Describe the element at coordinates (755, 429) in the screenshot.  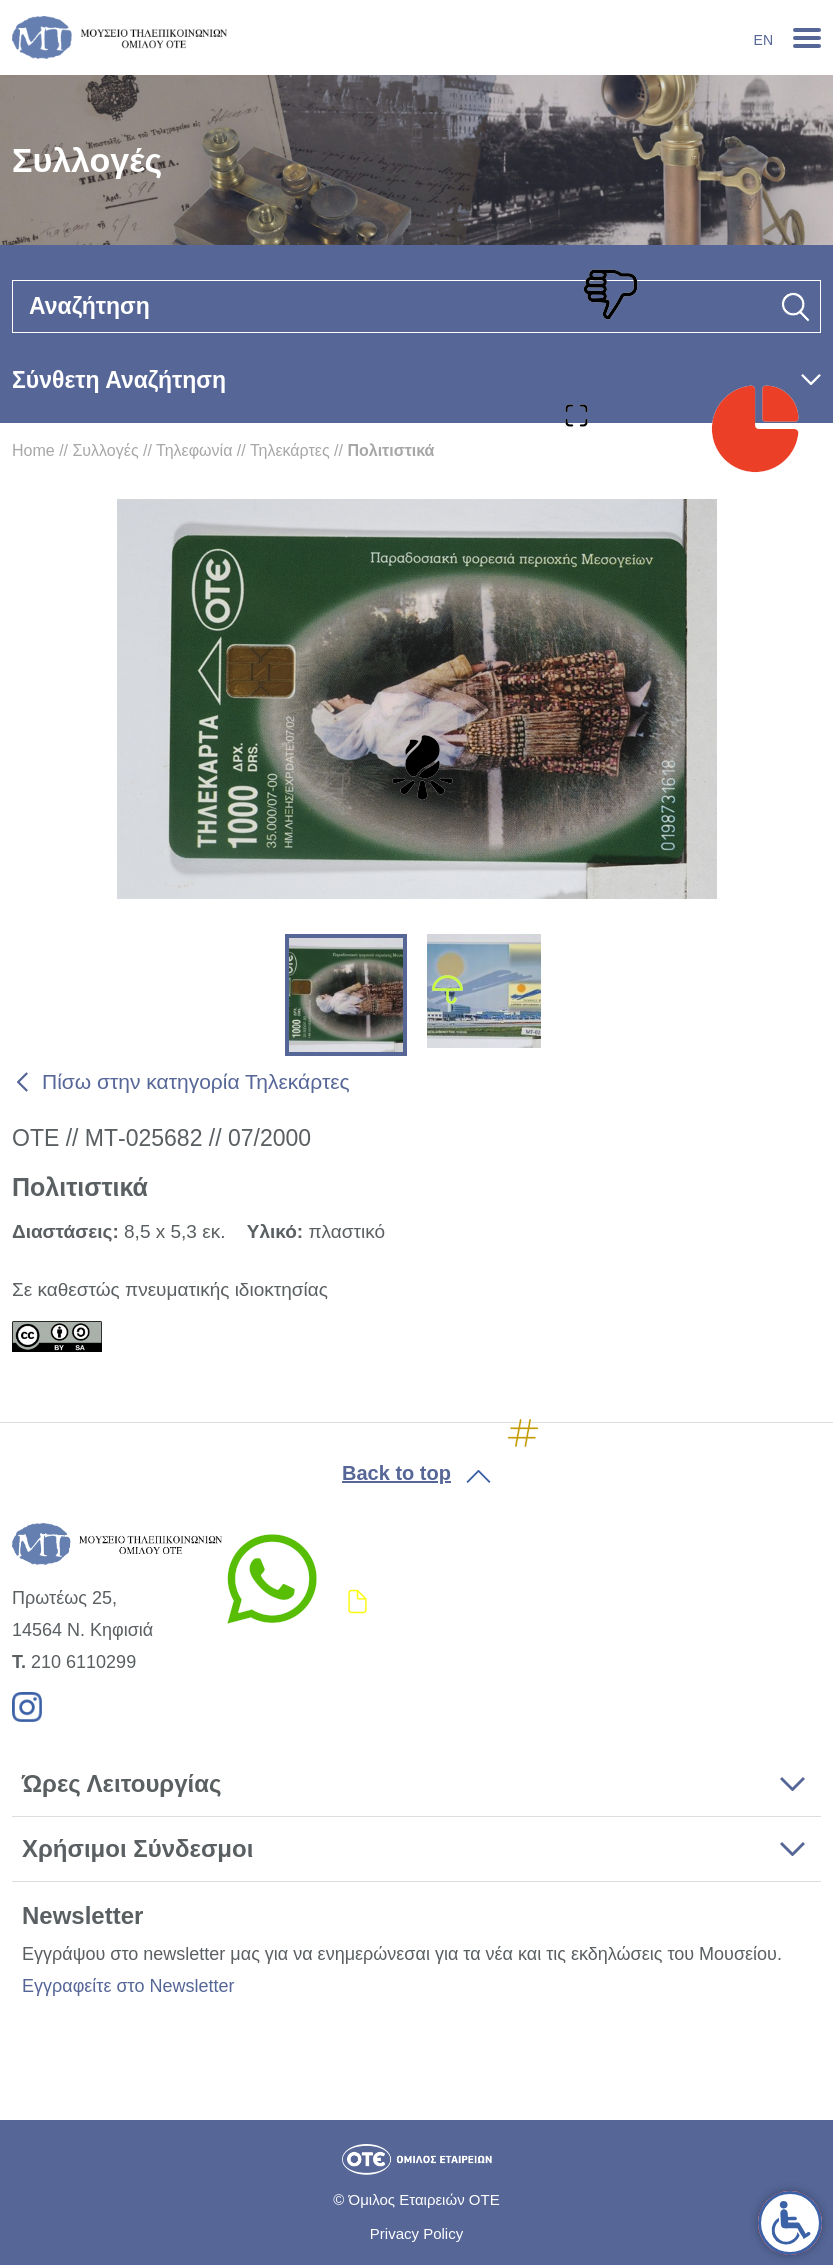
I see `view analytics or statistics` at that location.